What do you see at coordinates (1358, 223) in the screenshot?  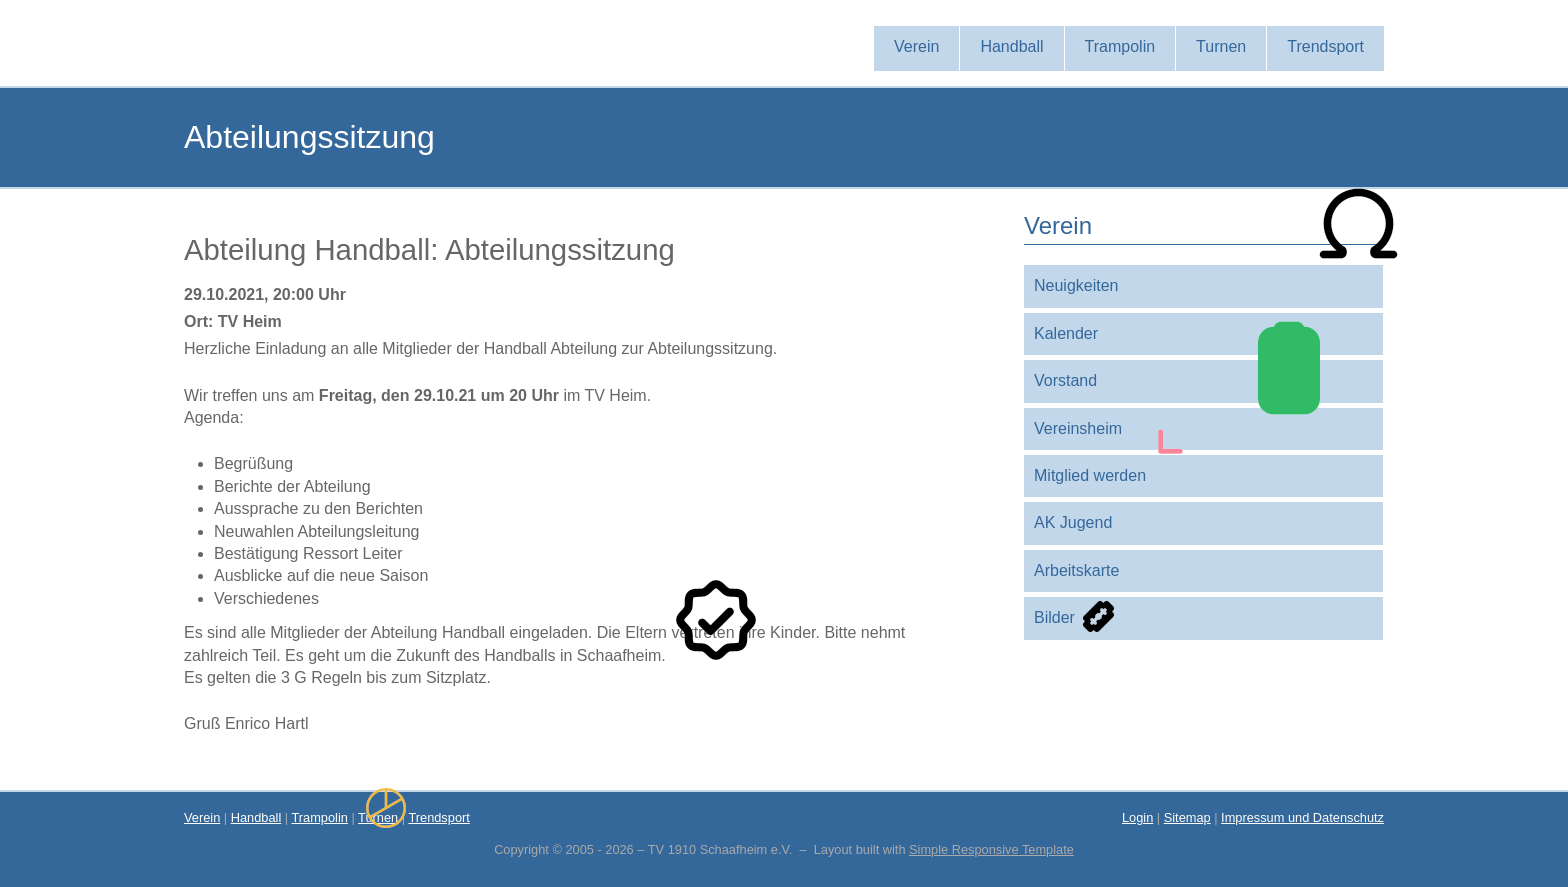 I see `represents the omega symbol in mathematical or scientific contexts` at bounding box center [1358, 223].